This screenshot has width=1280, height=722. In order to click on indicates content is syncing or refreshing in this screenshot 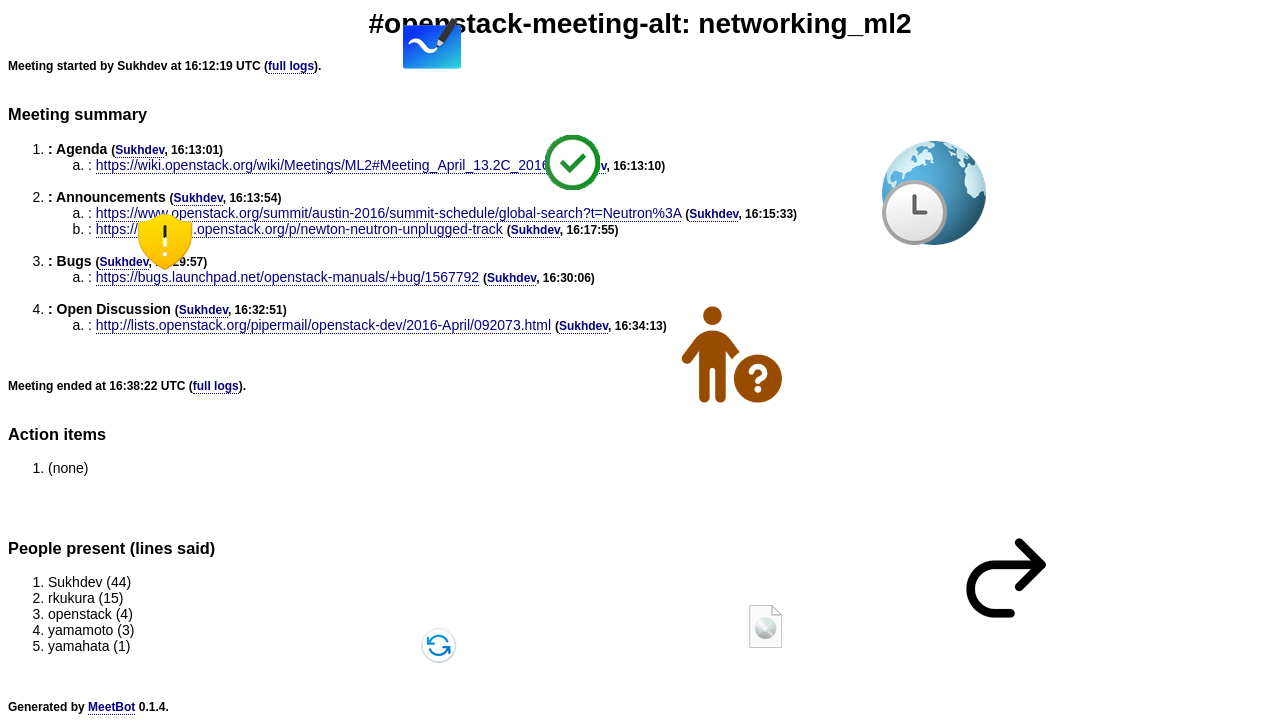, I will do `click(458, 626)`.